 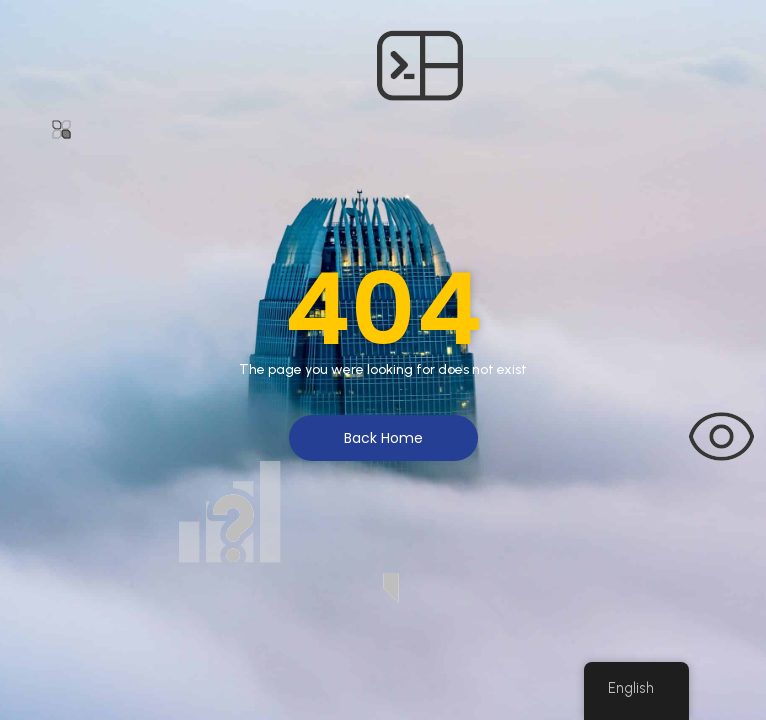 What do you see at coordinates (420, 63) in the screenshot?
I see `open tilix terminal emulator` at bounding box center [420, 63].